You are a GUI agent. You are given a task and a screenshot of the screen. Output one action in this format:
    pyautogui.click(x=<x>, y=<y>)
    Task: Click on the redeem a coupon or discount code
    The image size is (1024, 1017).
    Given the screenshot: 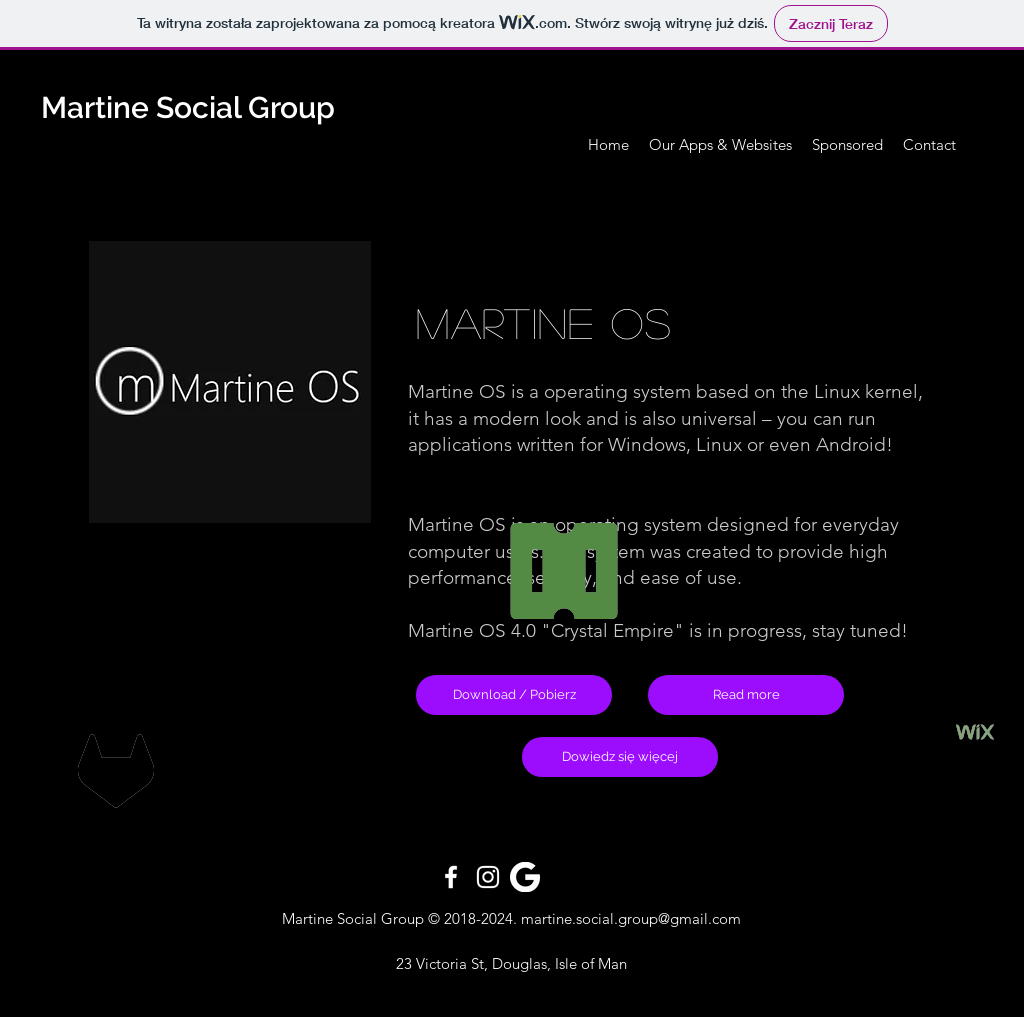 What is the action you would take?
    pyautogui.click(x=564, y=571)
    